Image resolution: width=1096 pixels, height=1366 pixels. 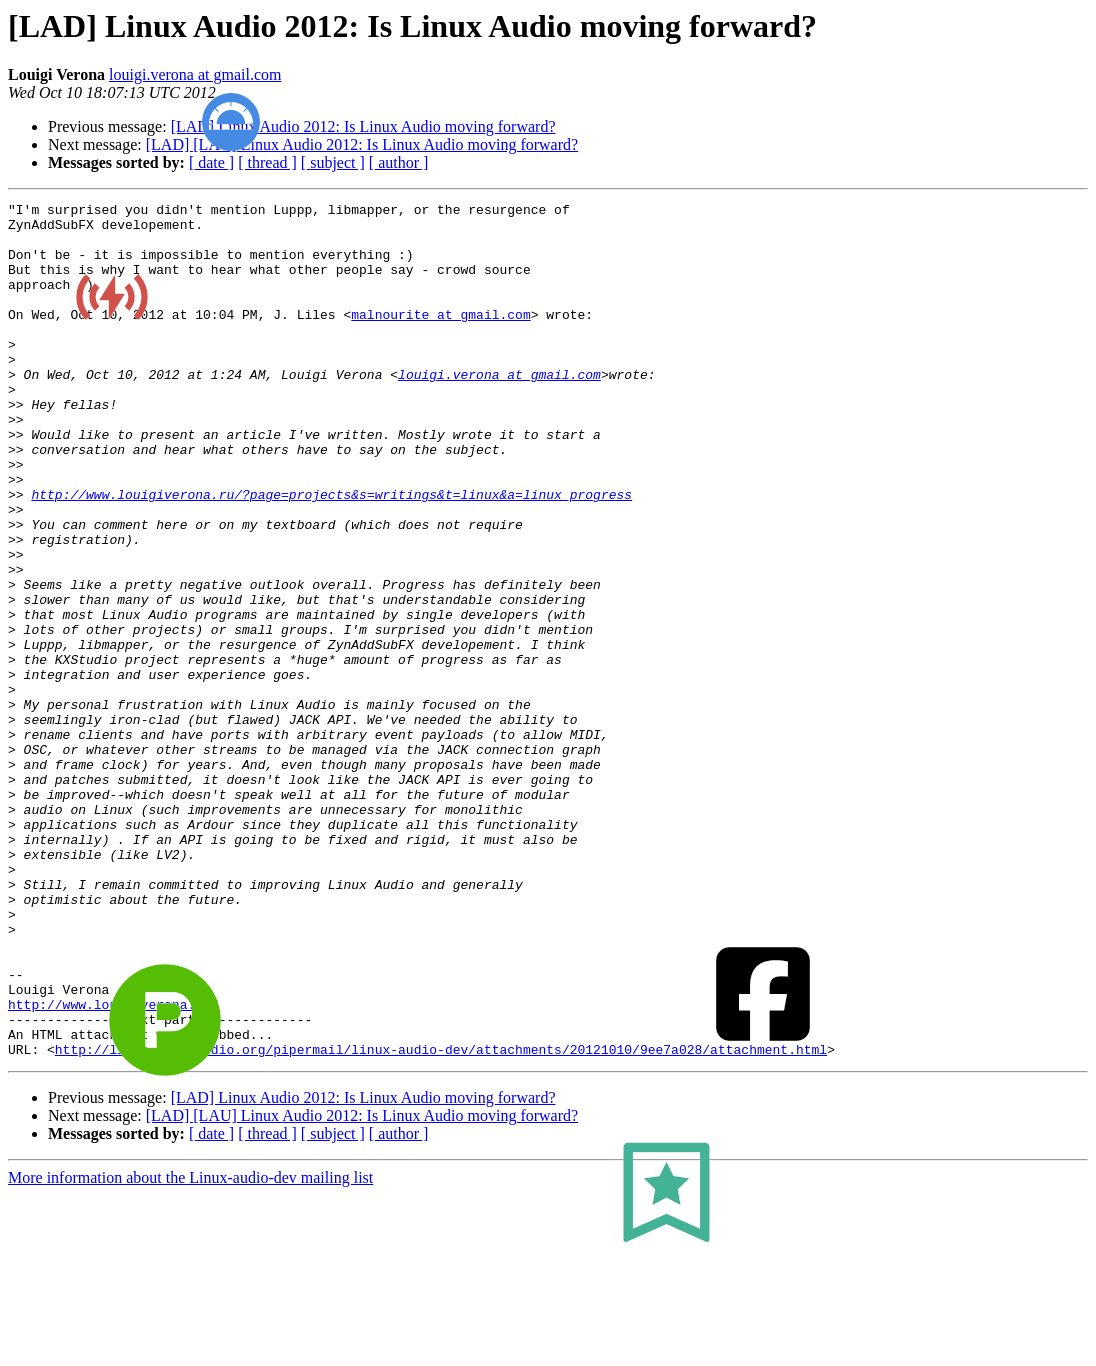 I want to click on bookmark this item as a favorite, so click(x=666, y=1190).